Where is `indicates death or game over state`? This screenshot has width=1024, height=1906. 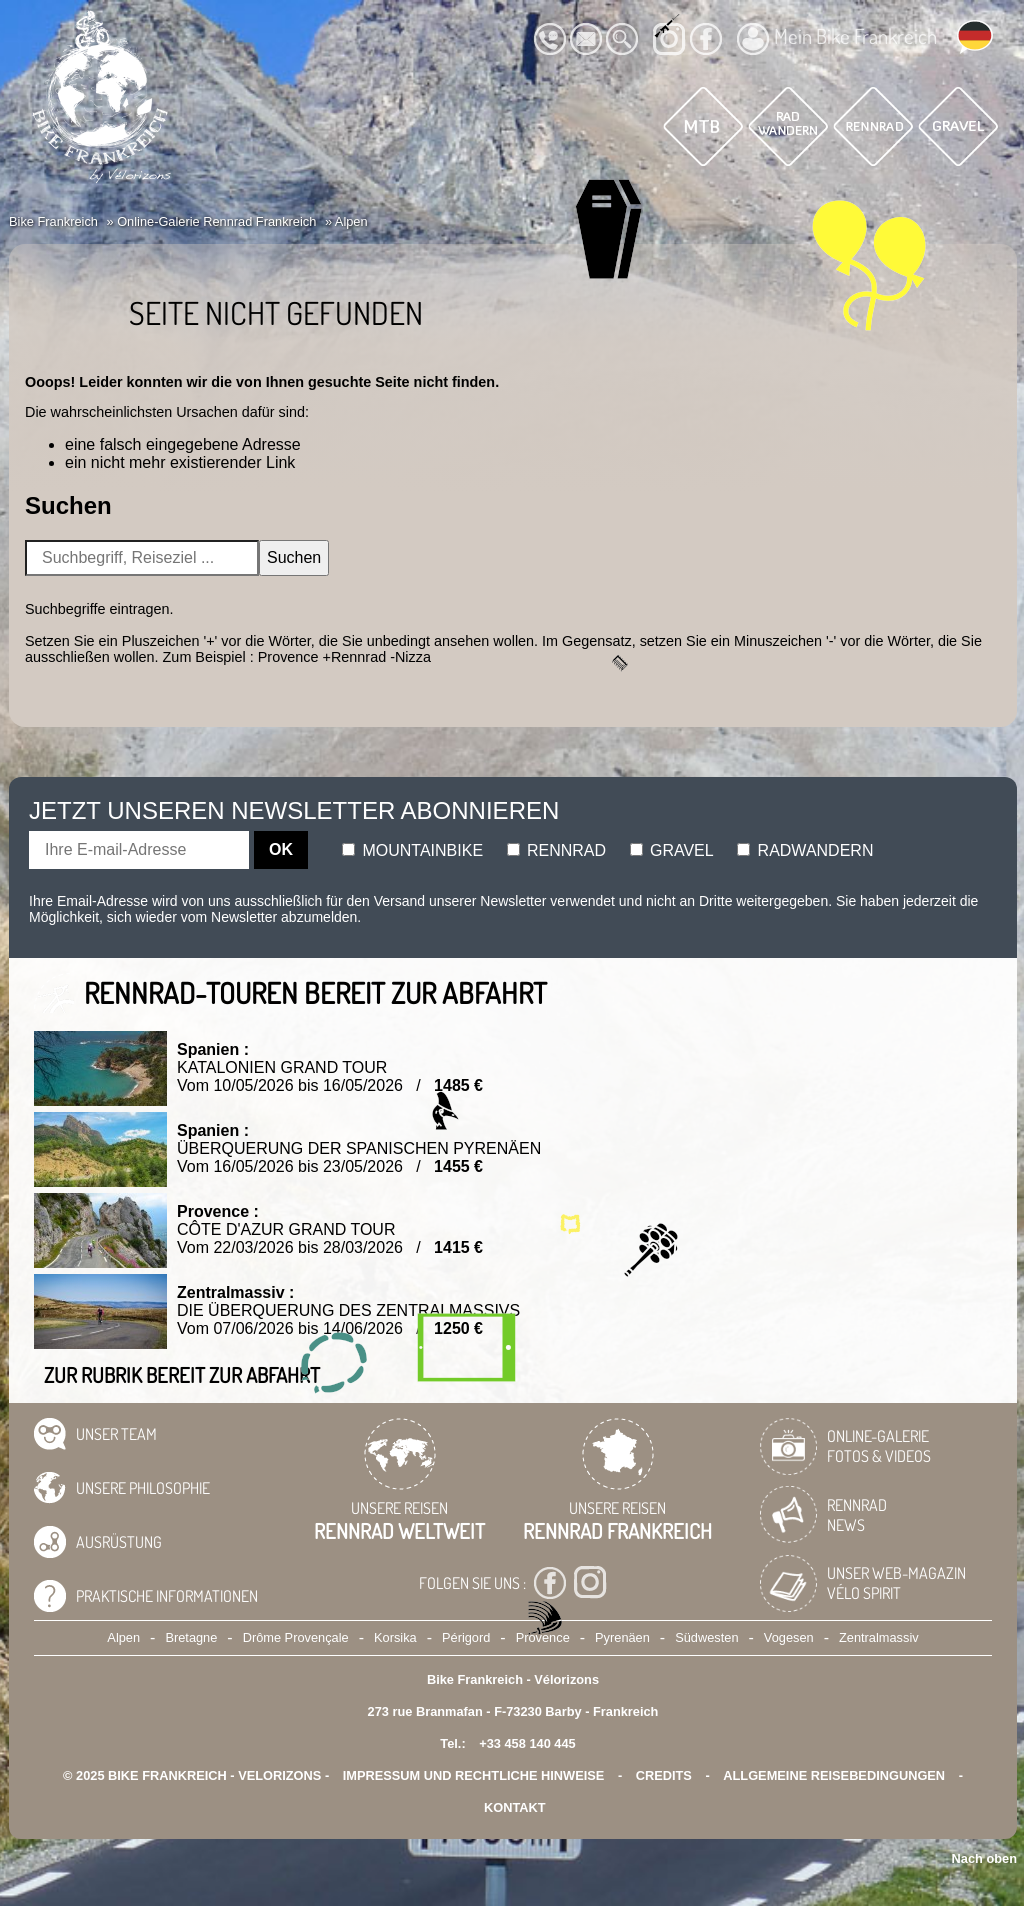
indicates death or game over state is located at coordinates (606, 228).